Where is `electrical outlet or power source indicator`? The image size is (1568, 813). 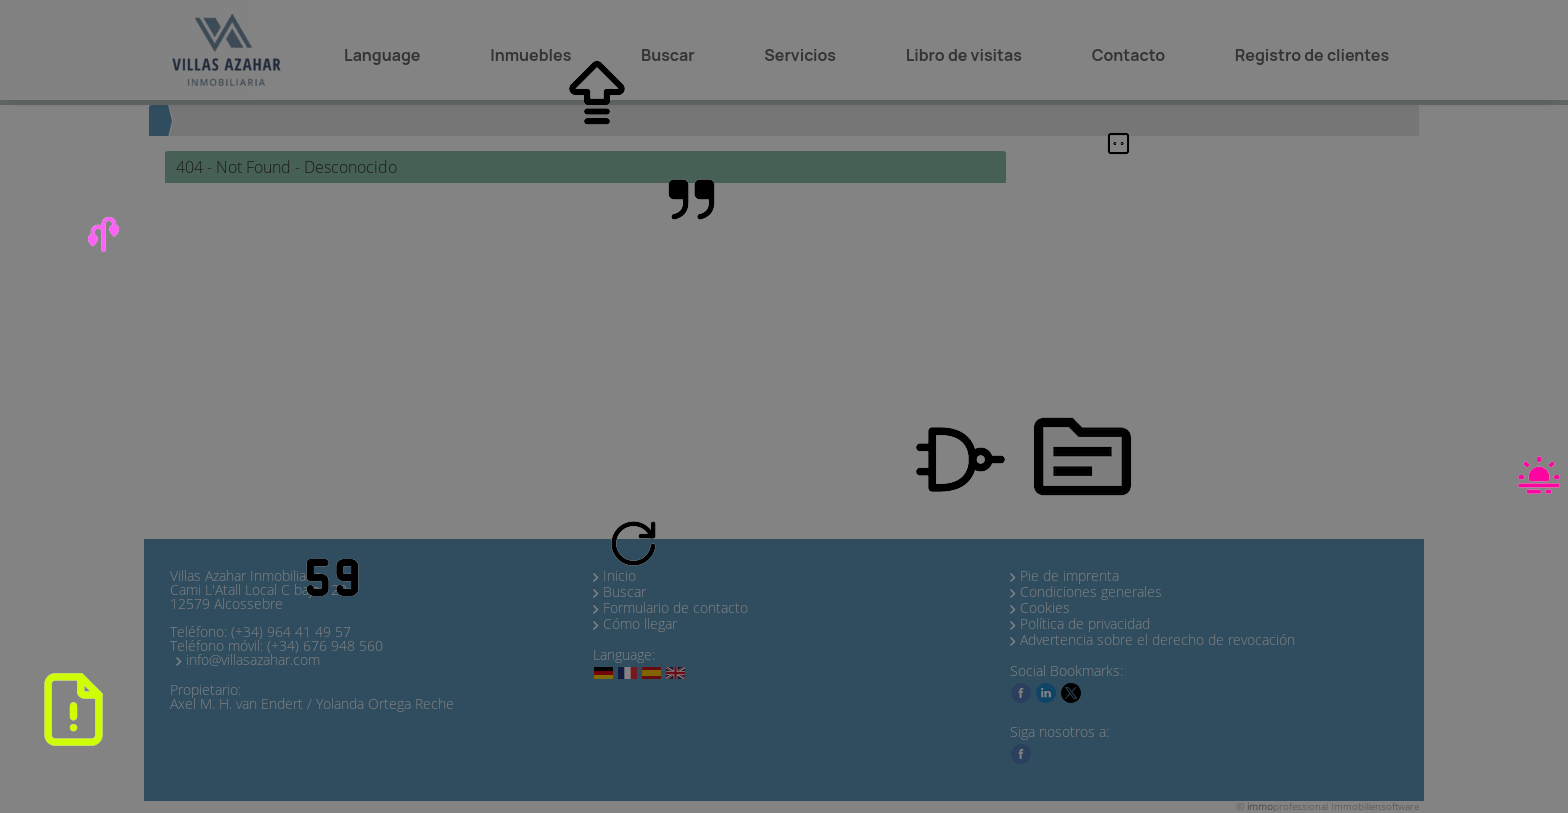
electrical outlet or power source indicator is located at coordinates (1118, 143).